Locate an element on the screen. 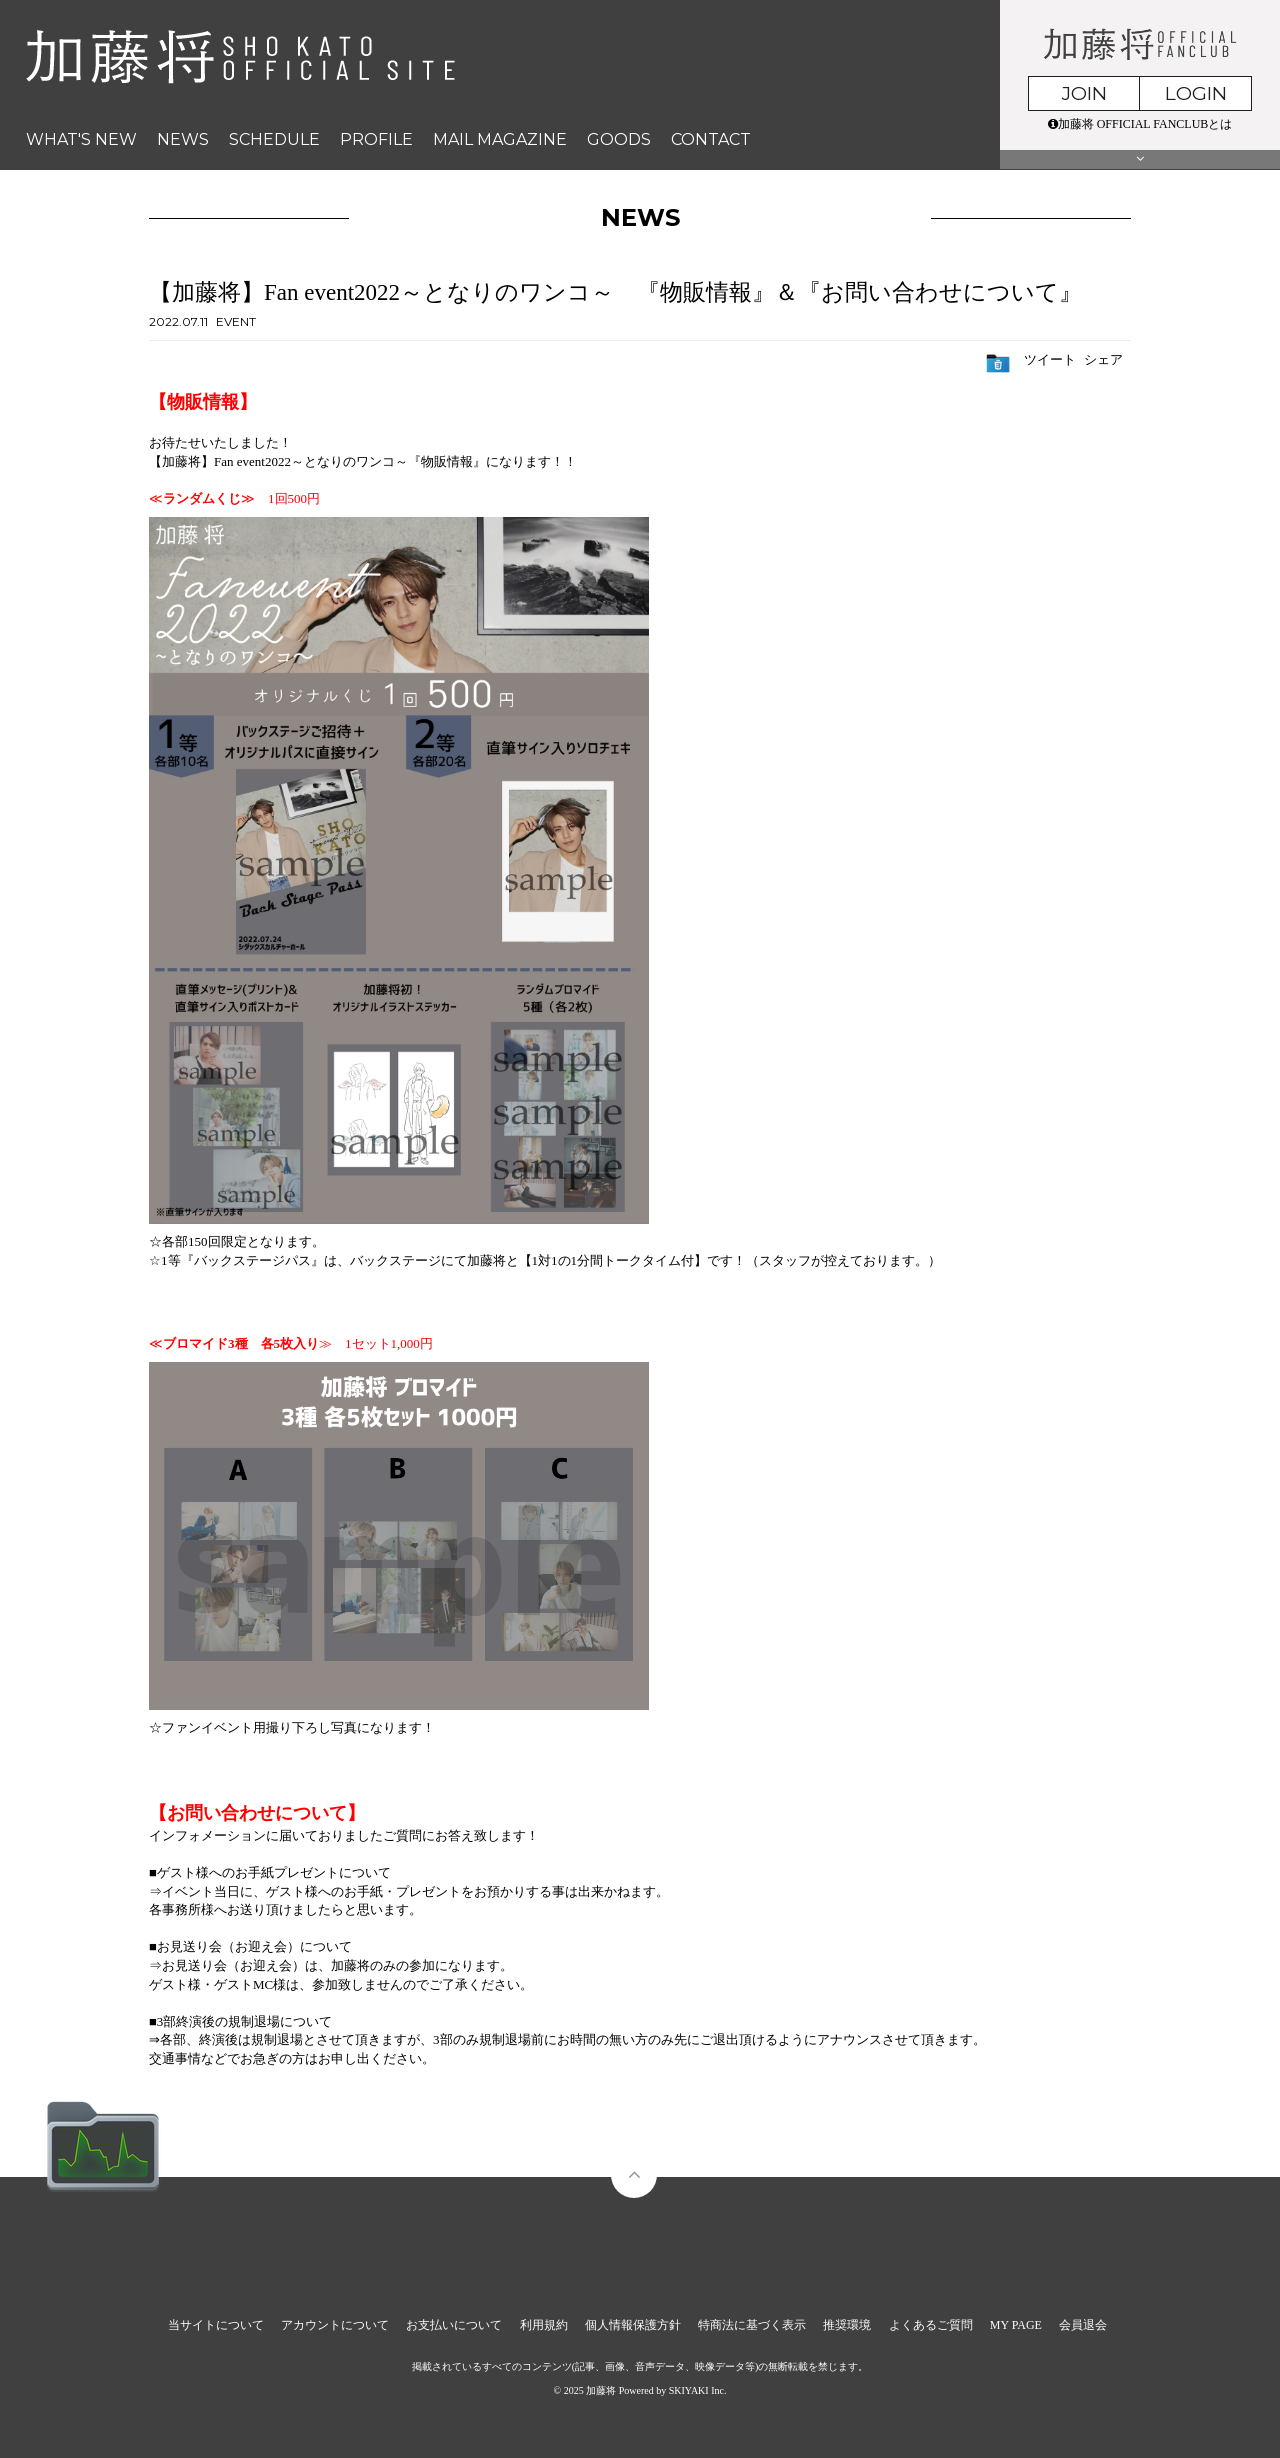 The width and height of the screenshot is (1280, 2458). open folder containing CSS stylesheets is located at coordinates (998, 364).